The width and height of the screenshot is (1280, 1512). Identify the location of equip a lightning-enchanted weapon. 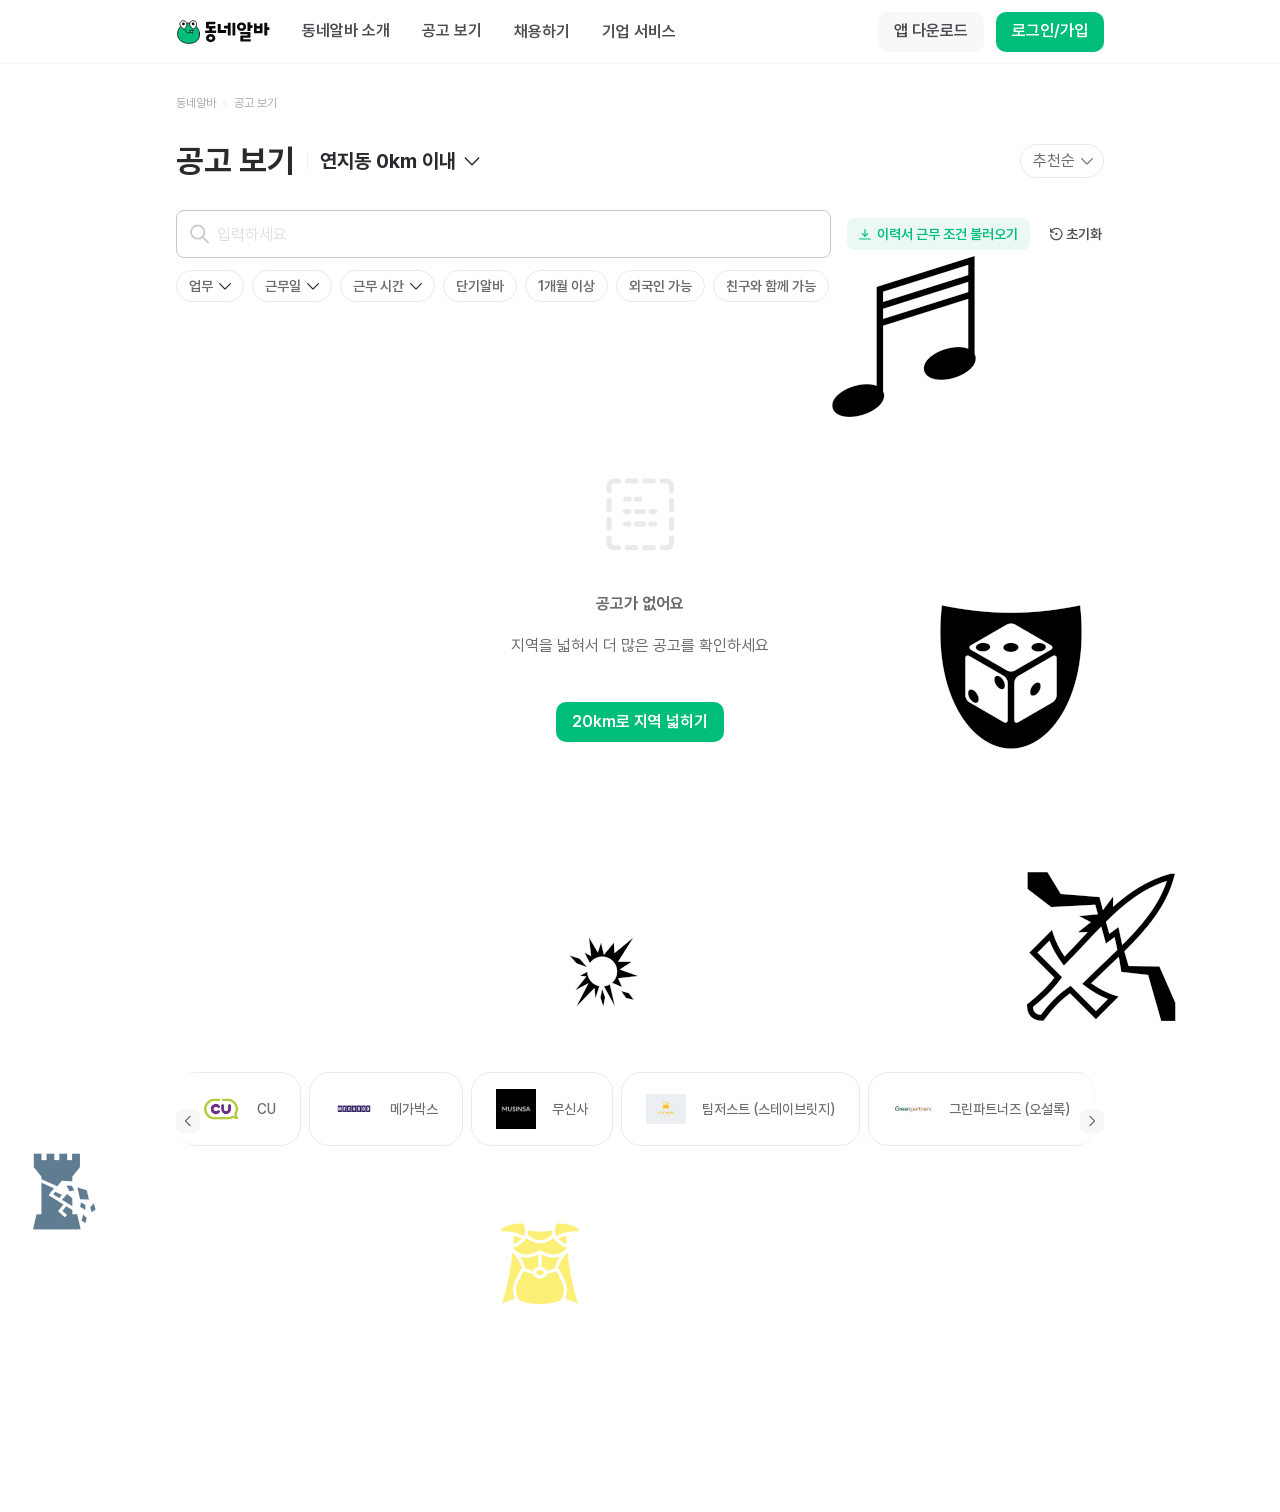
(1101, 946).